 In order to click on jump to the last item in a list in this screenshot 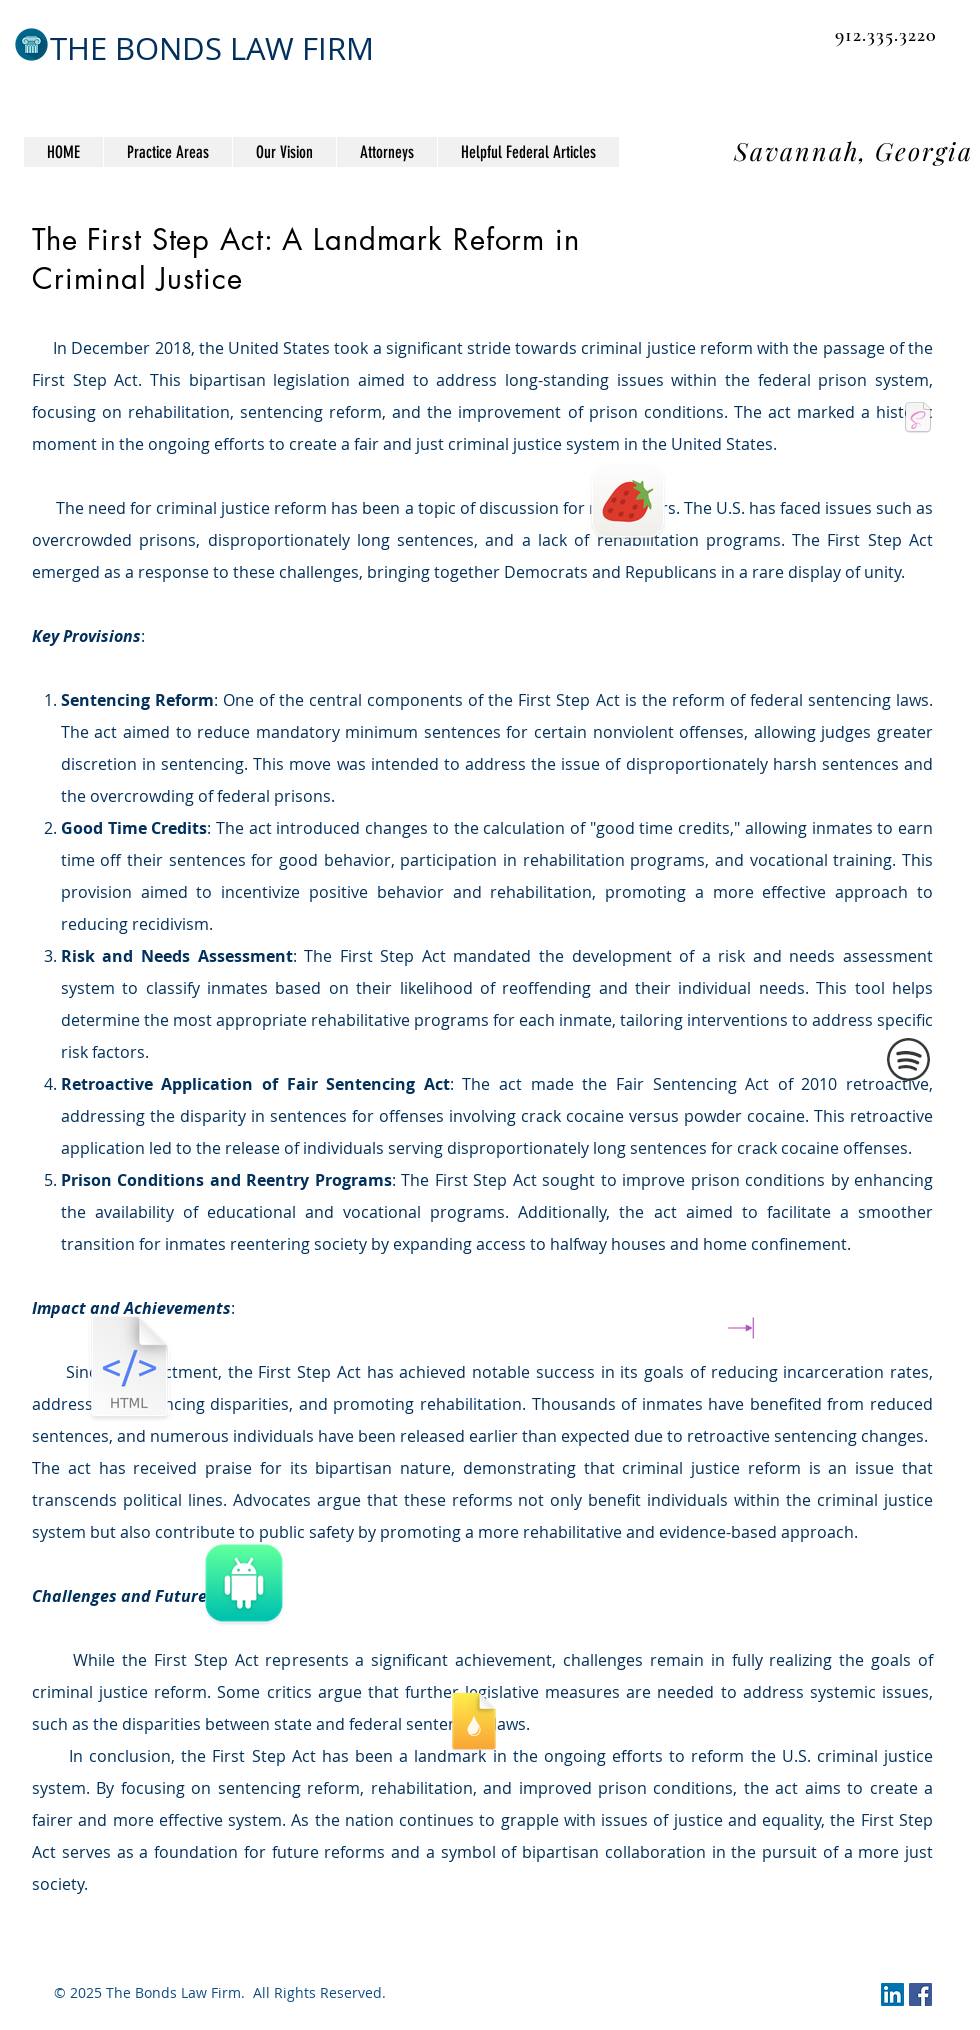, I will do `click(741, 1328)`.